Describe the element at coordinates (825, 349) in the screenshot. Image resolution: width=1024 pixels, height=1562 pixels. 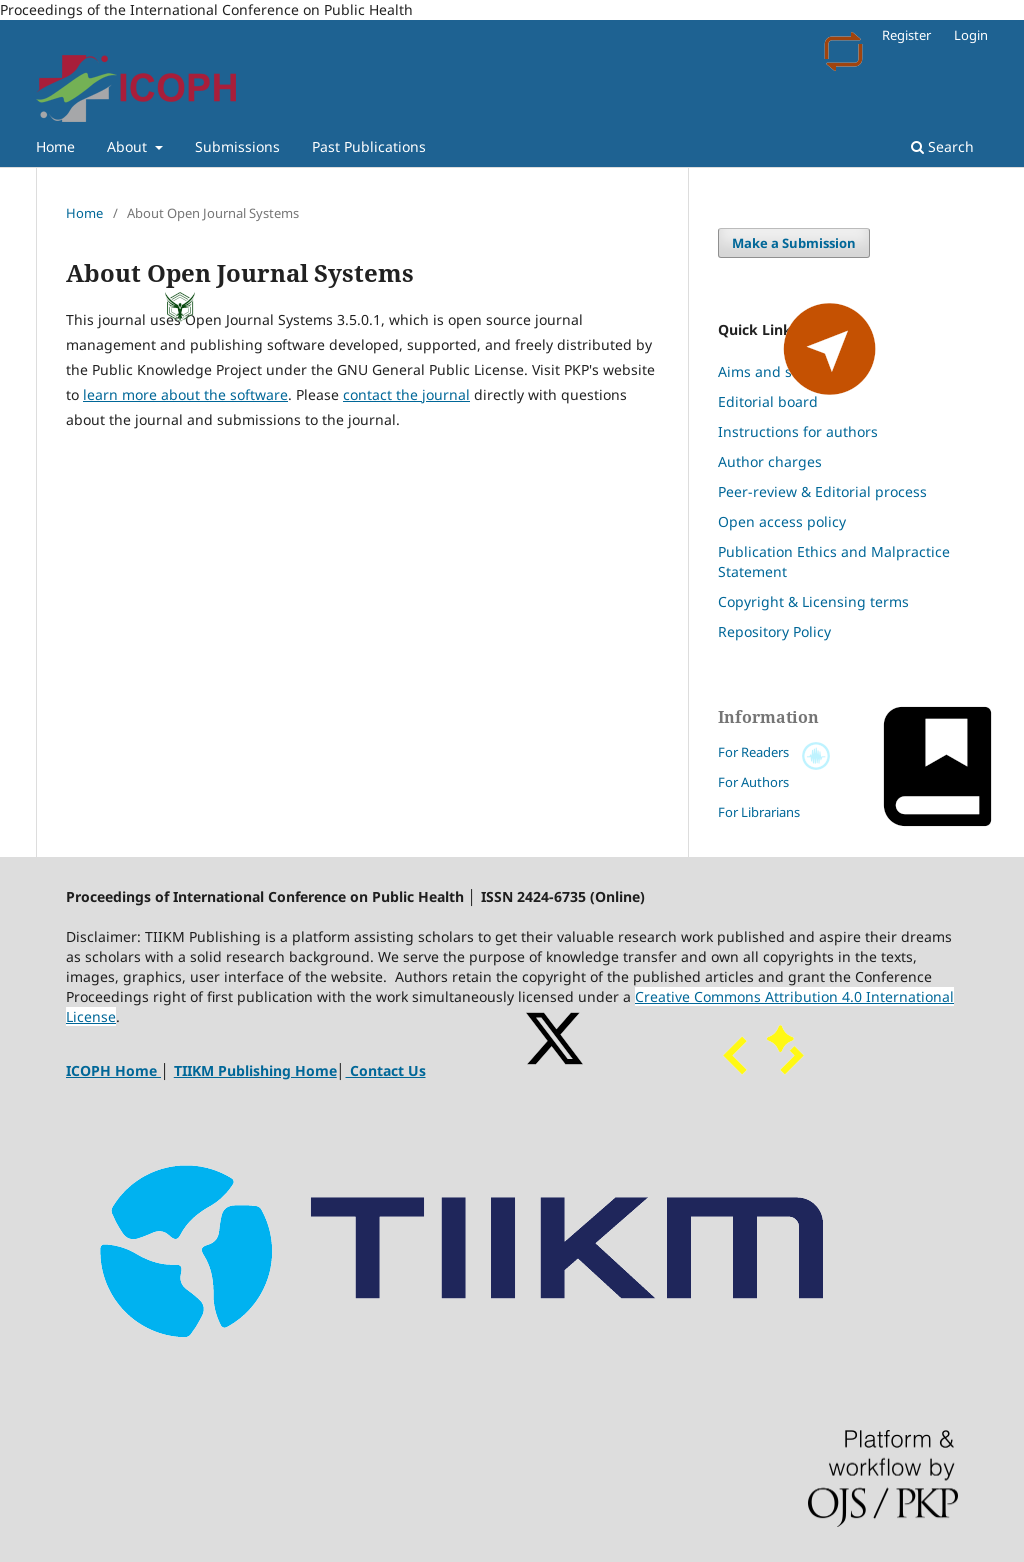
I see `open discover or explore feature` at that location.